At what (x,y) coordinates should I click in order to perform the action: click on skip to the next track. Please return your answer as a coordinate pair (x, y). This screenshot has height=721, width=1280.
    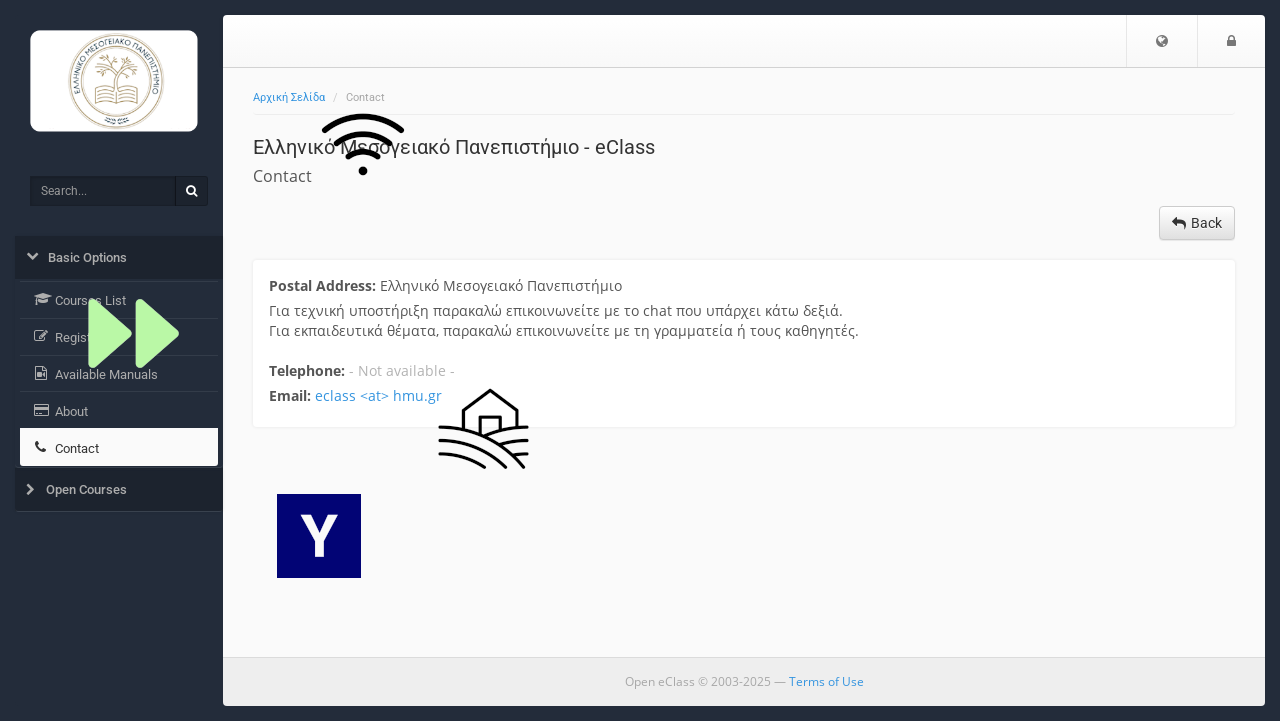
    Looking at the image, I should click on (131, 333).